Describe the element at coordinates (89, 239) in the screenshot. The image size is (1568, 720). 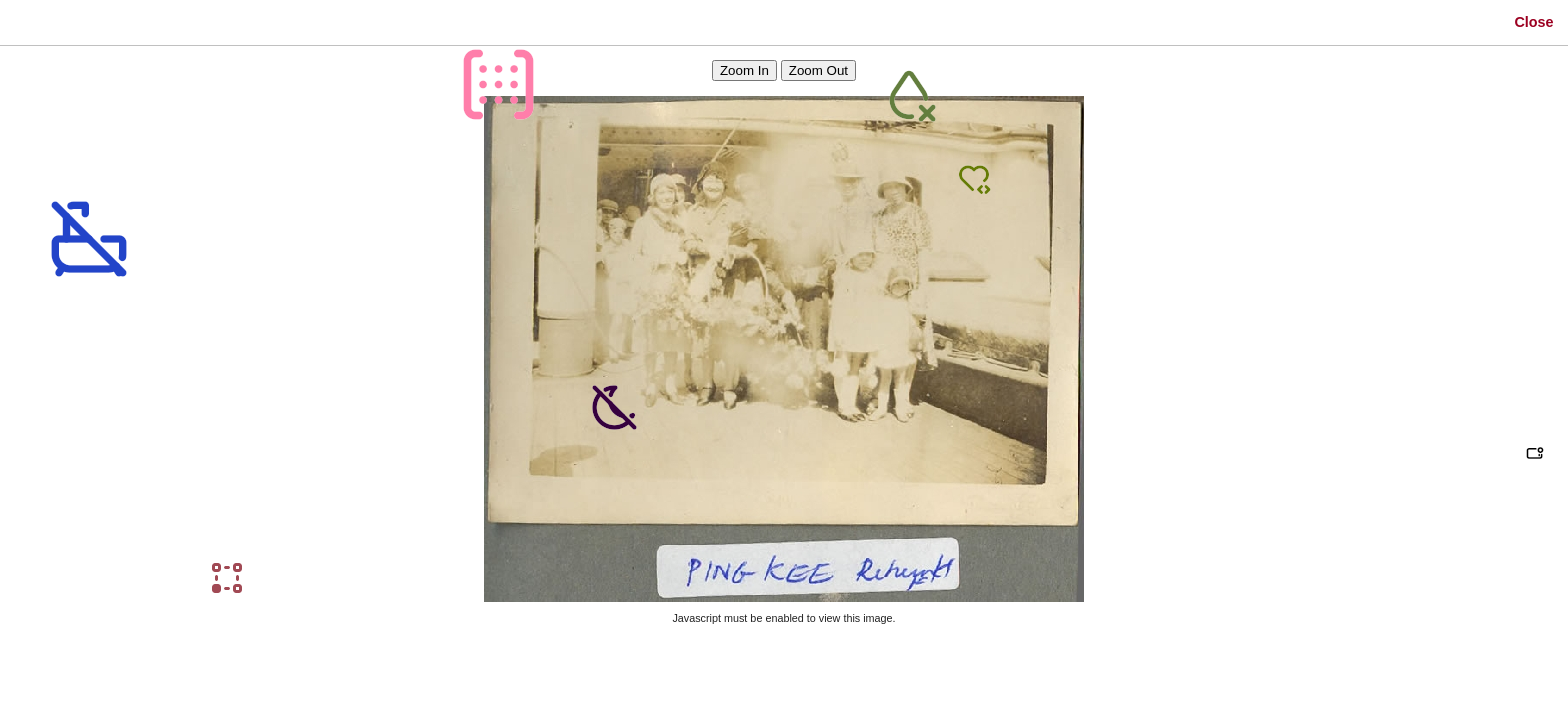
I see `indicates bathtub or bath feature is unavailable` at that location.